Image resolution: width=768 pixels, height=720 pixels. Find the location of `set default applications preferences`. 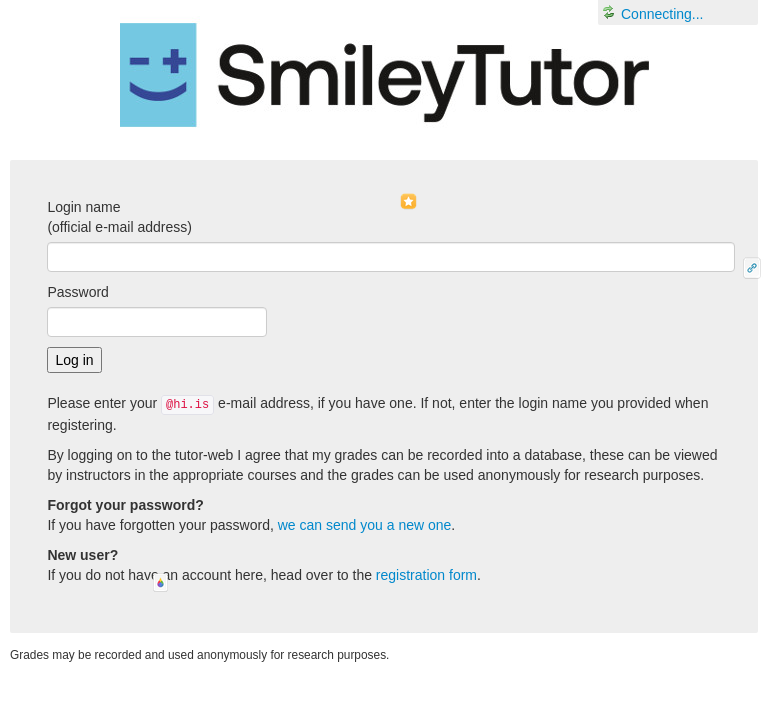

set default applications preferences is located at coordinates (408, 201).